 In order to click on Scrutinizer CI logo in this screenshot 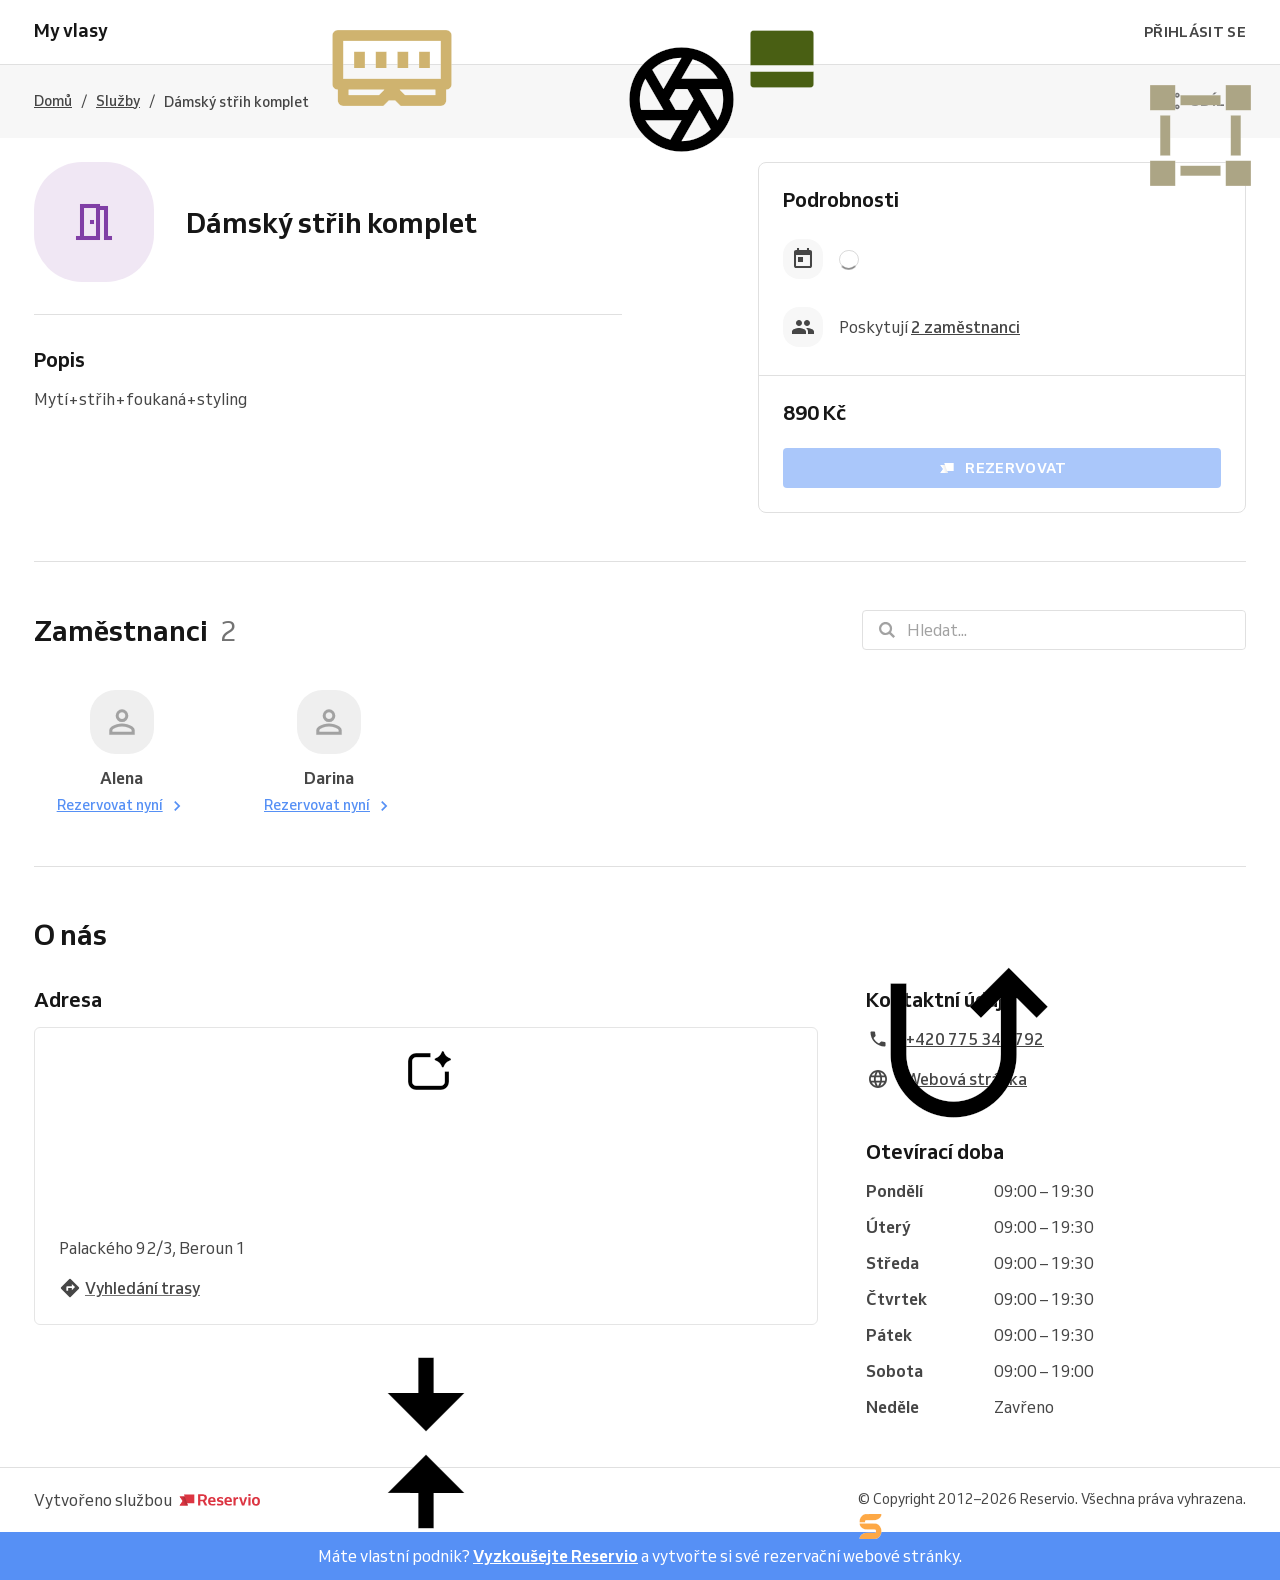, I will do `click(870, 1526)`.